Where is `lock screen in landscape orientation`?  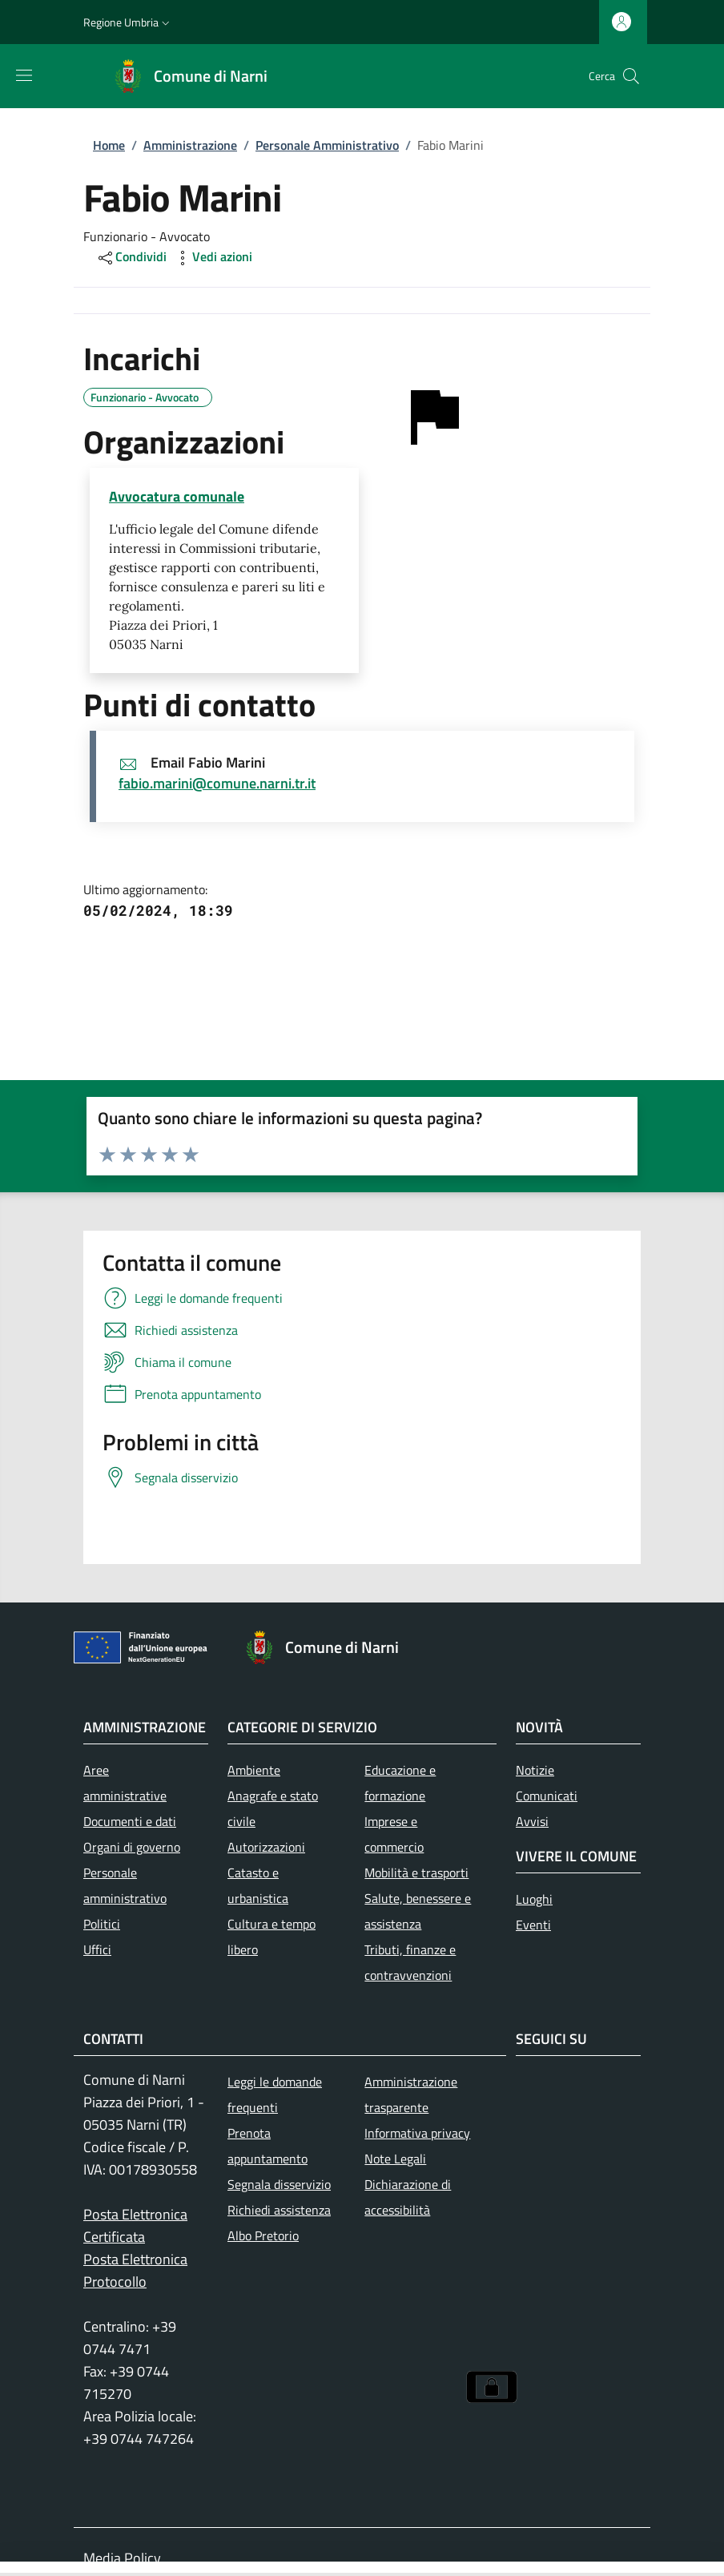
lock screen in landscape orientation is located at coordinates (492, 2387).